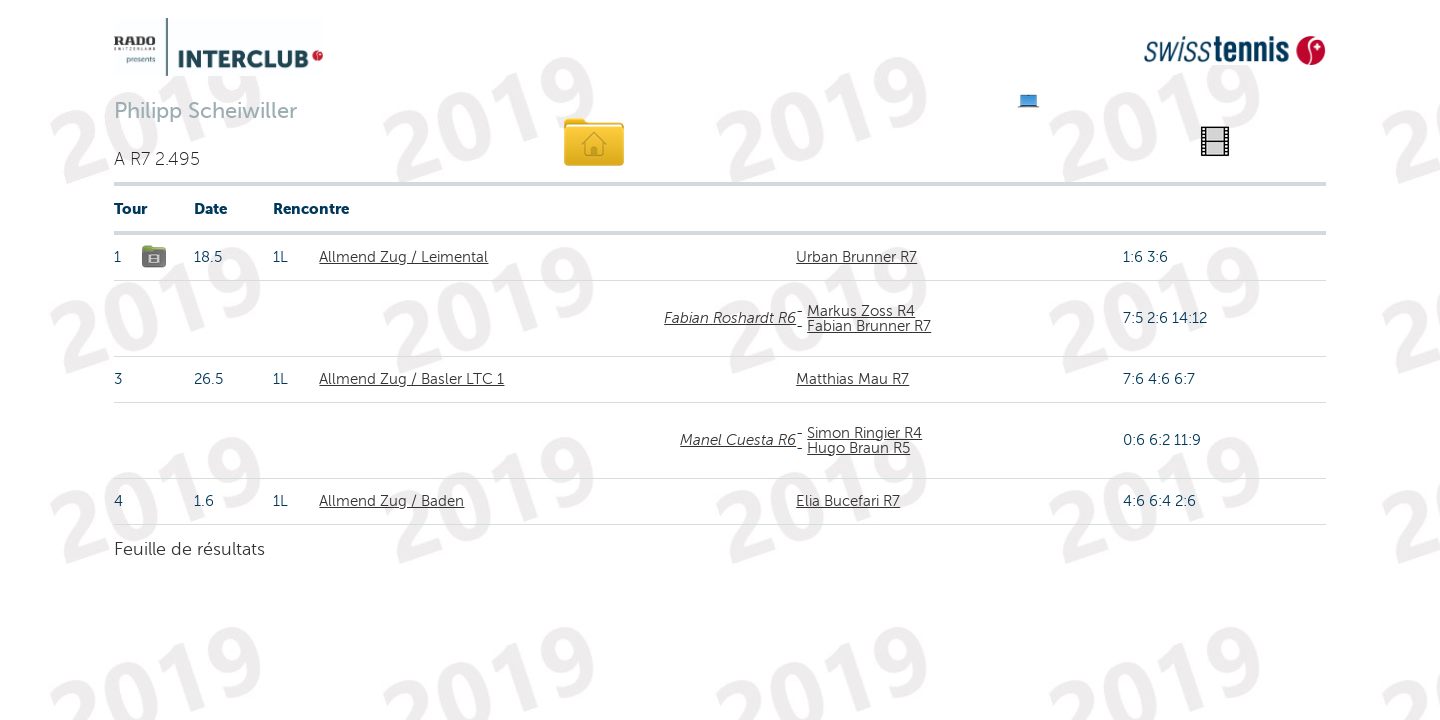 Image resolution: width=1440 pixels, height=720 pixels. What do you see at coordinates (1215, 141) in the screenshot?
I see `access your movies folder in the sidebar` at bounding box center [1215, 141].